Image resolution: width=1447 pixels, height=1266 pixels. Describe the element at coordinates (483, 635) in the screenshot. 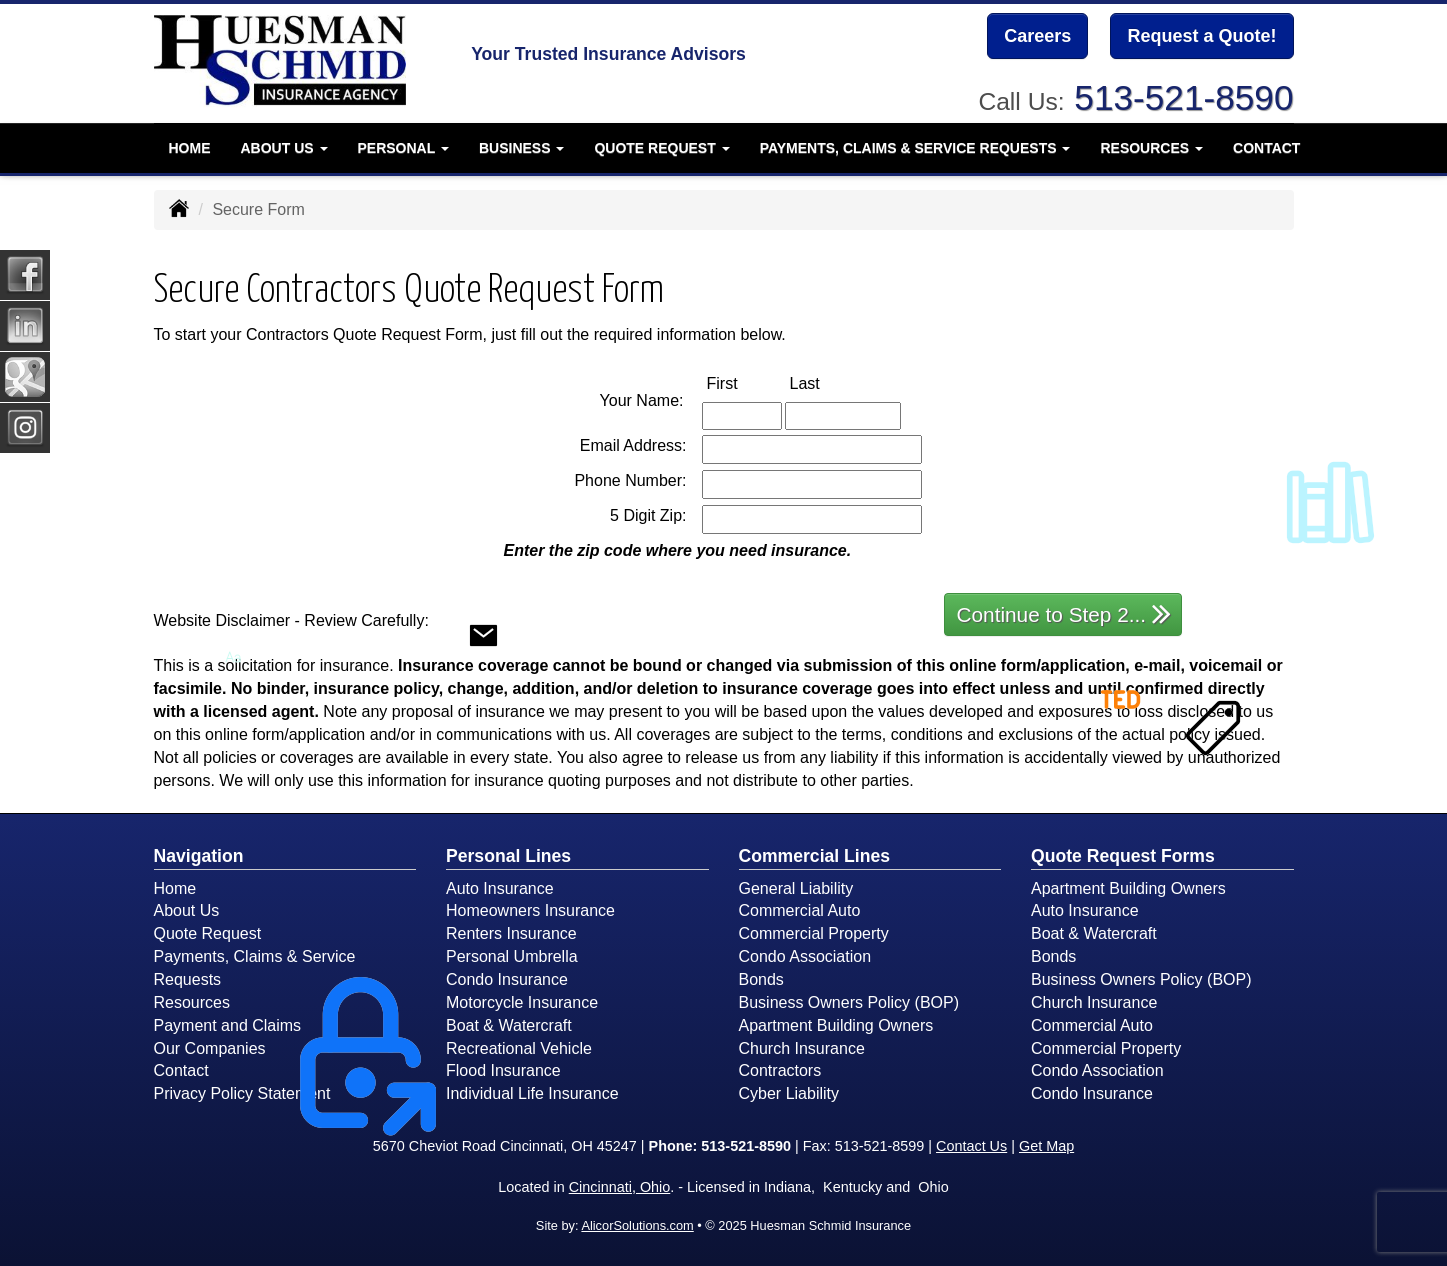

I see `open your email inbox` at that location.